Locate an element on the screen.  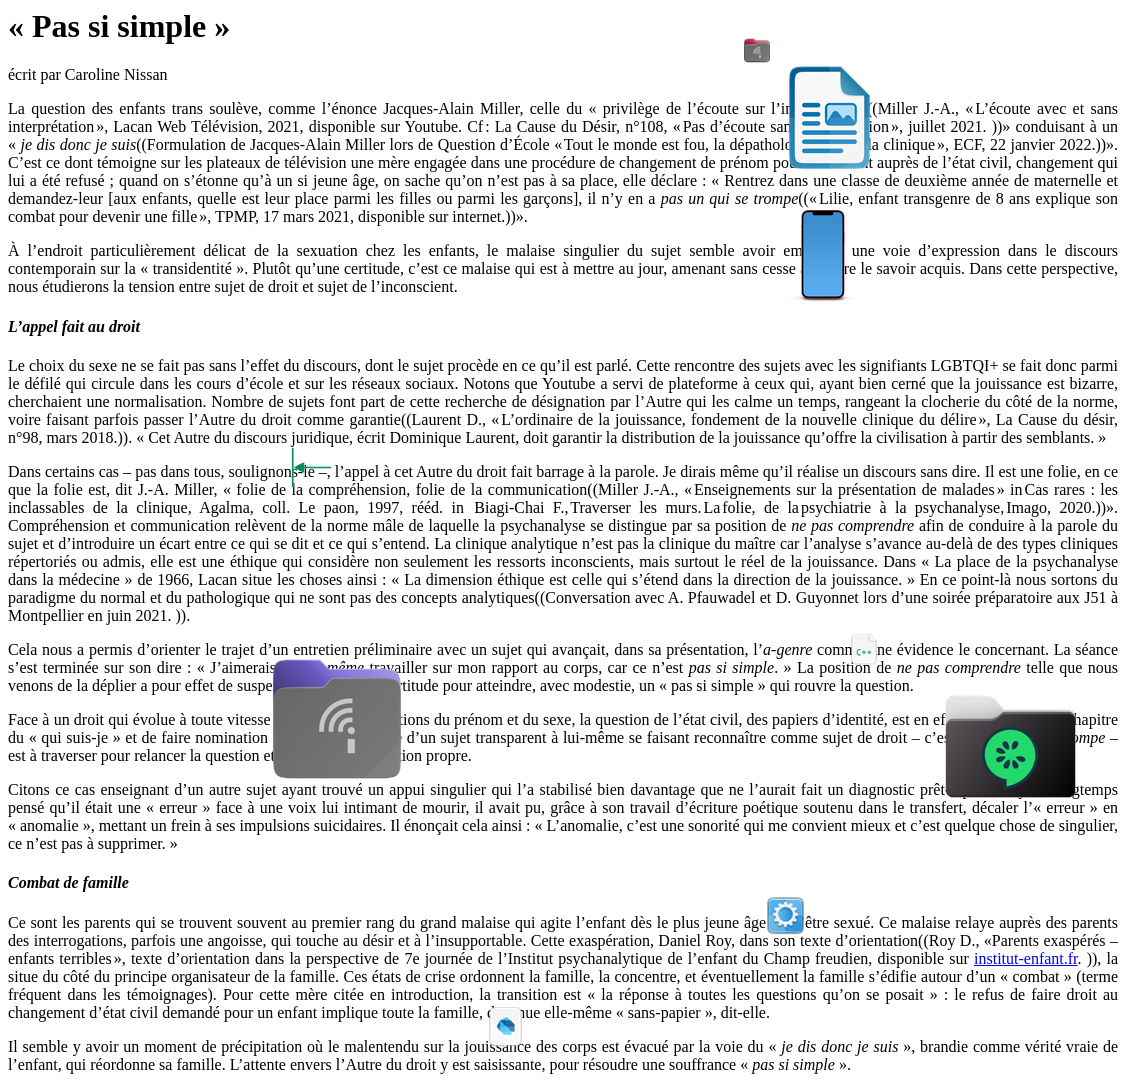
go to the first item in a list or sequence is located at coordinates (311, 467).